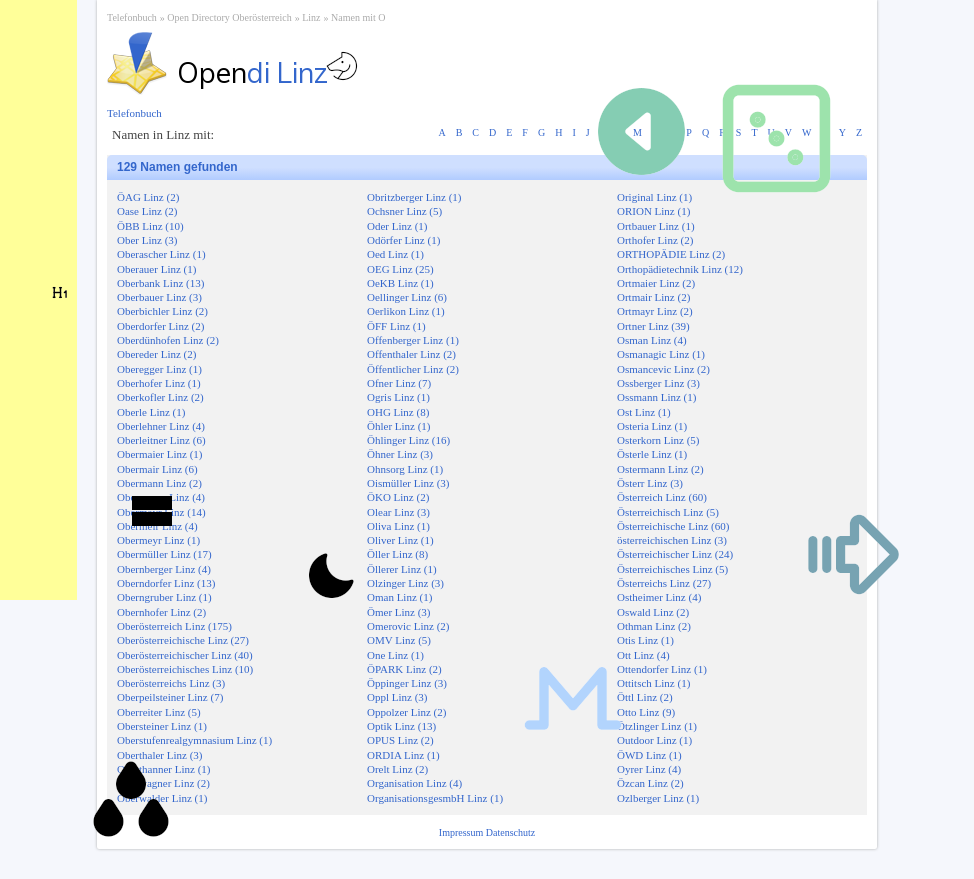  Describe the element at coordinates (151, 512) in the screenshot. I see `switch to stream or list view` at that location.